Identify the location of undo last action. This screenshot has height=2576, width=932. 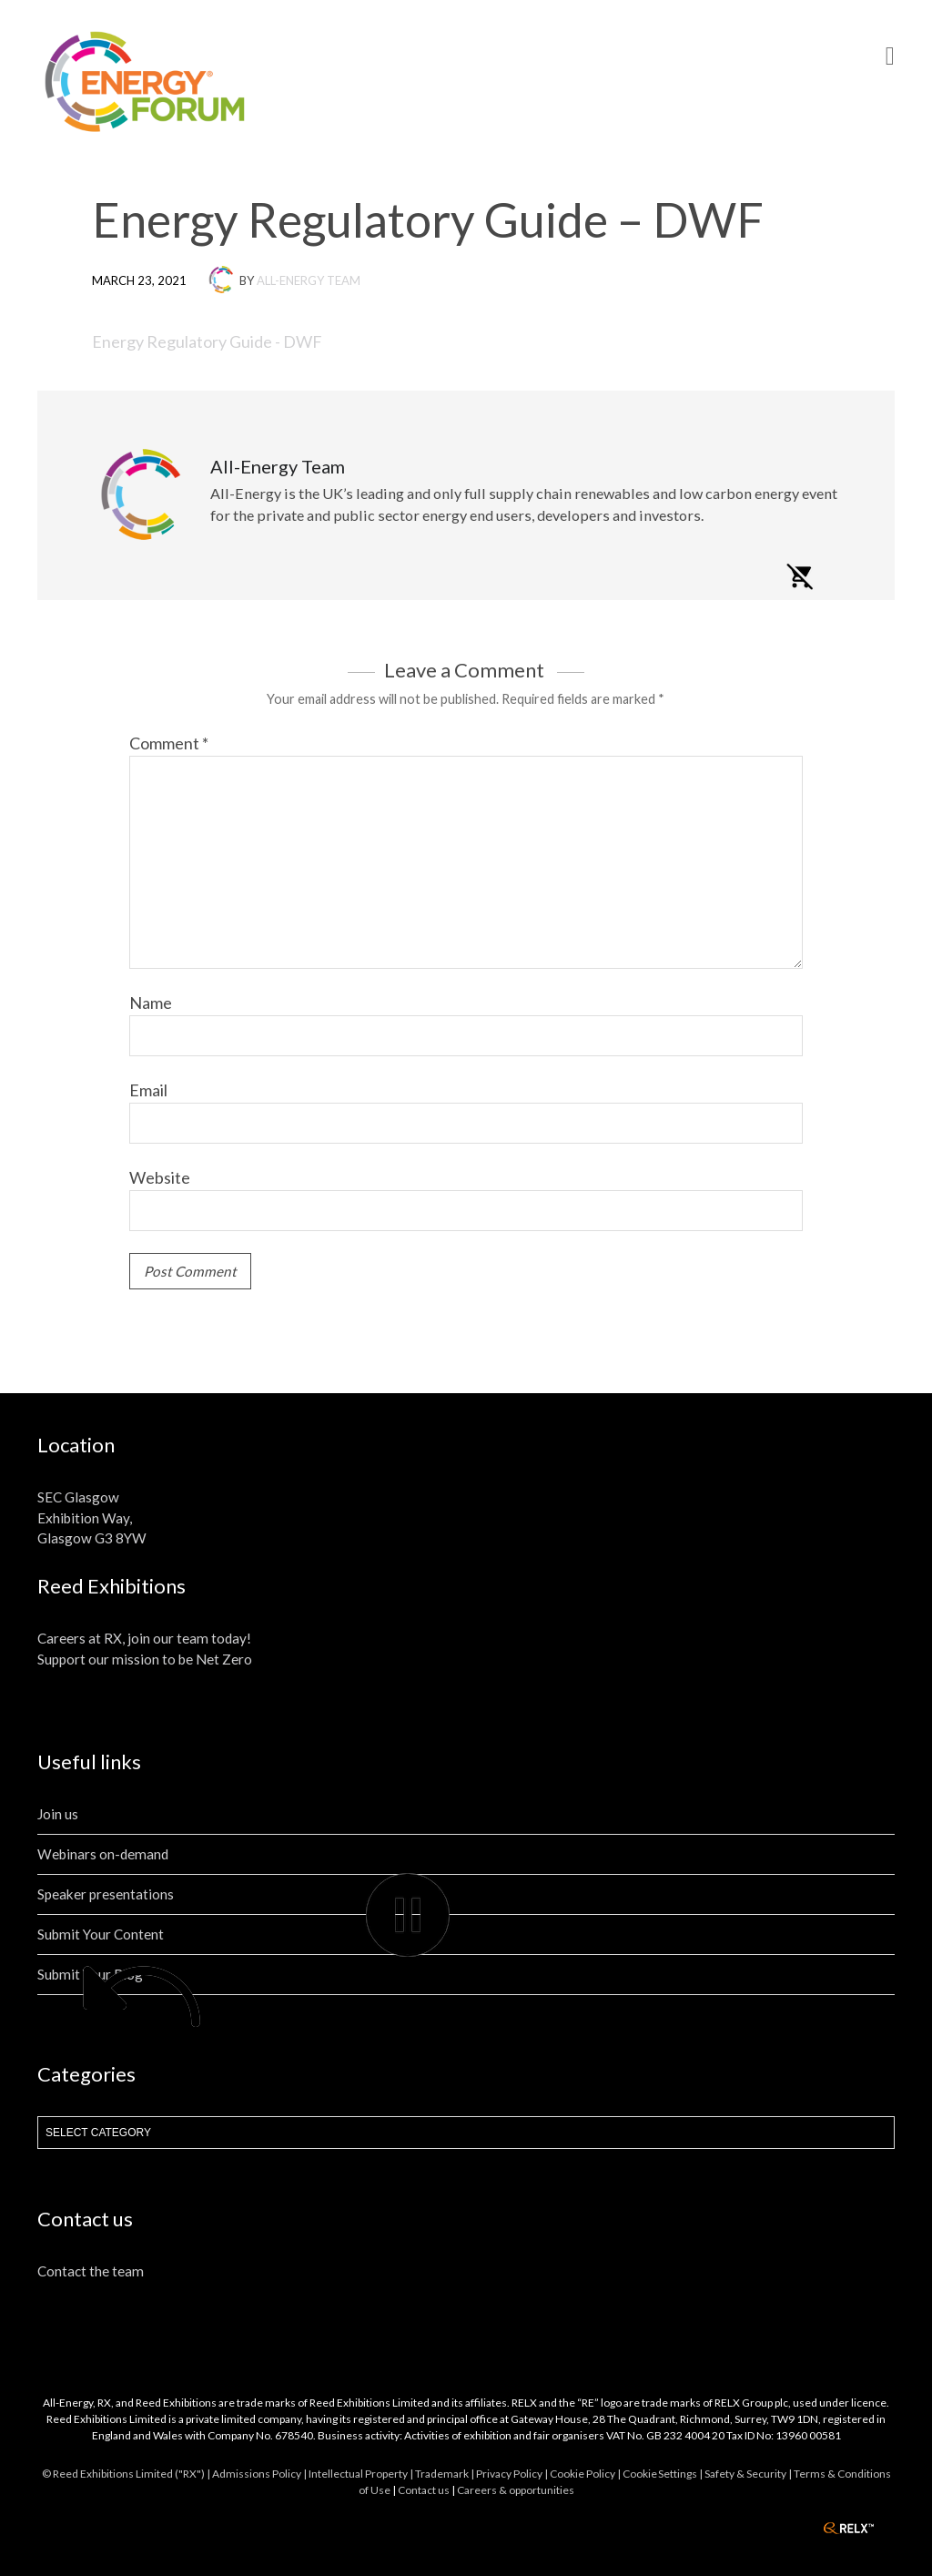
(144, 1992).